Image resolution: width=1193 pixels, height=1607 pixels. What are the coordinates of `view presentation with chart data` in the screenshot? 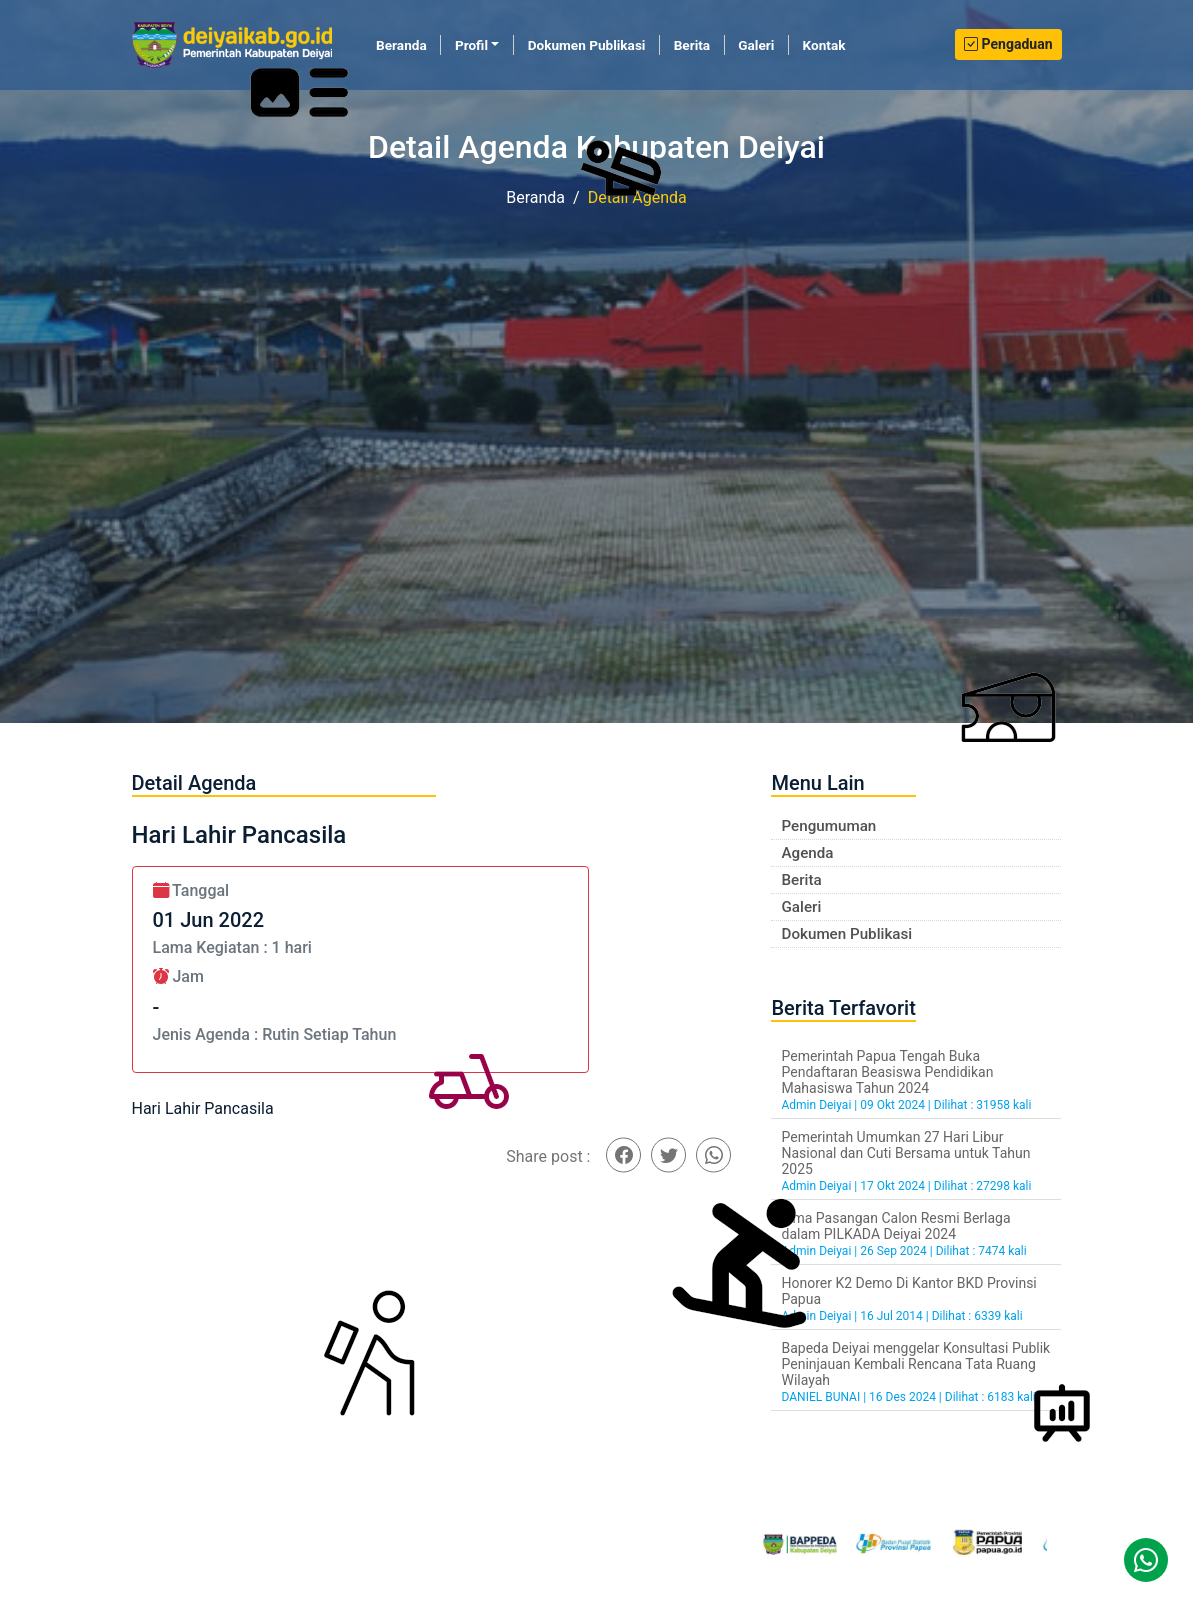 It's located at (1062, 1414).